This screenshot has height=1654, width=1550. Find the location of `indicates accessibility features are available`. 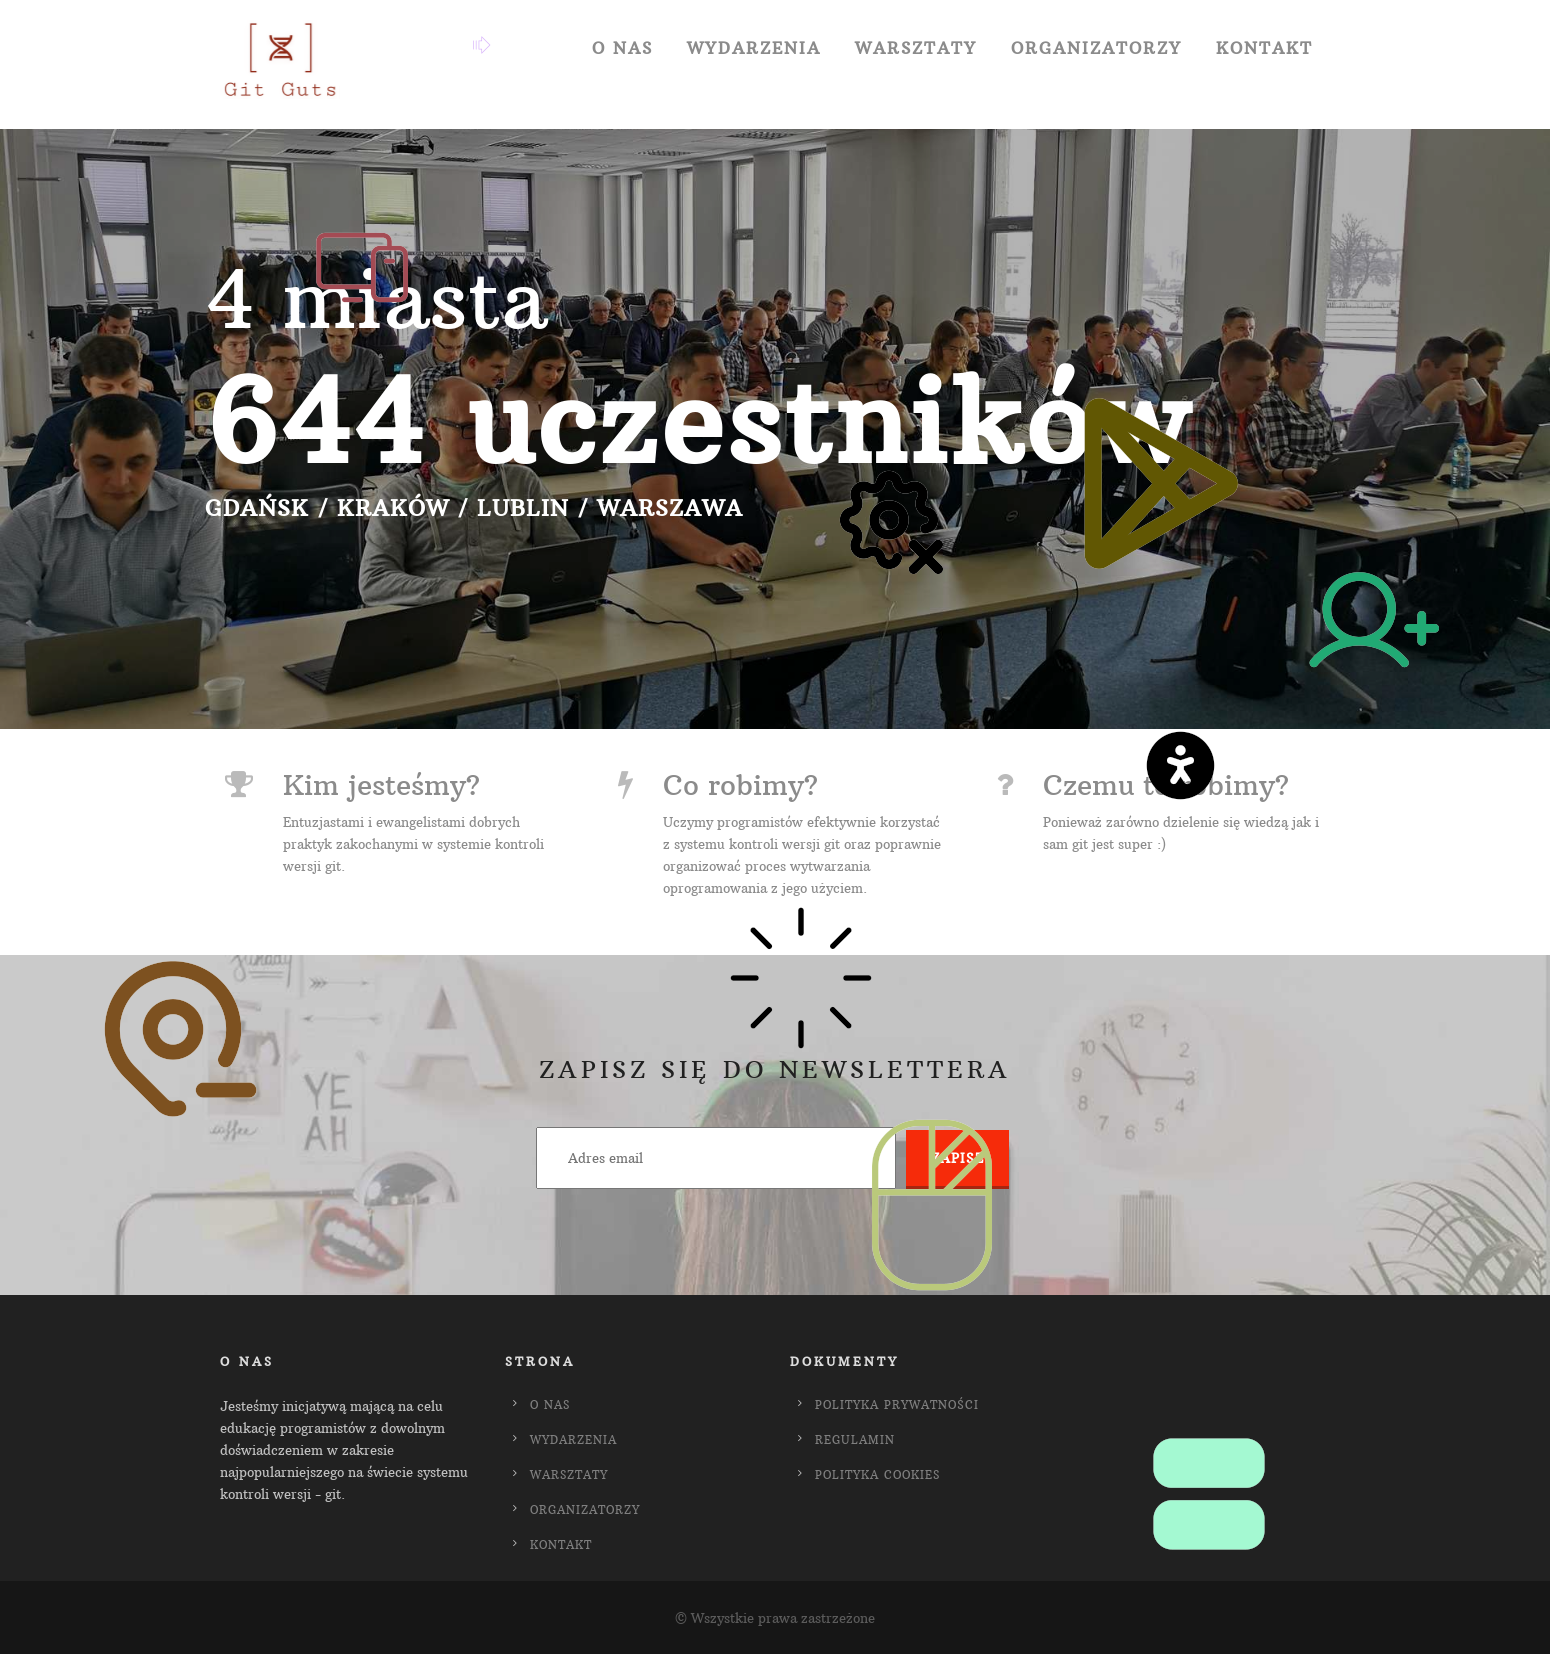

indicates accessibility features are available is located at coordinates (1180, 765).